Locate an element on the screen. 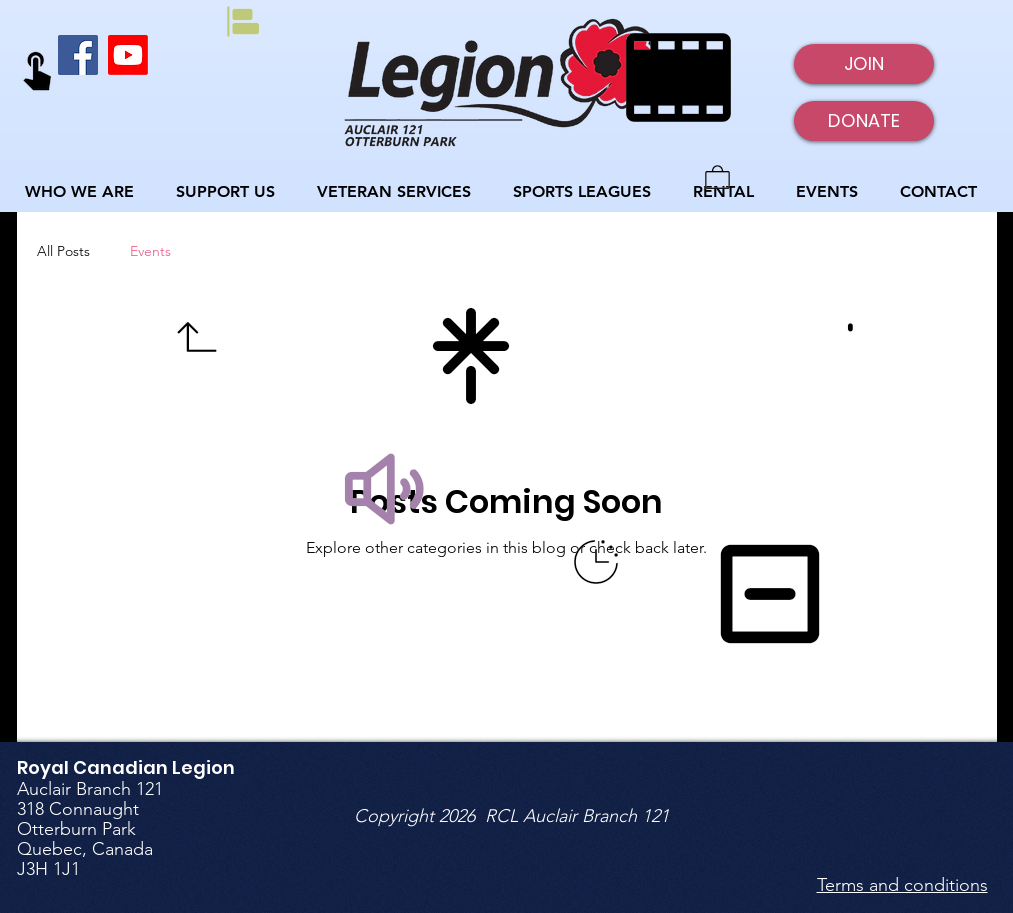  view your shopping bag is located at coordinates (717, 178).